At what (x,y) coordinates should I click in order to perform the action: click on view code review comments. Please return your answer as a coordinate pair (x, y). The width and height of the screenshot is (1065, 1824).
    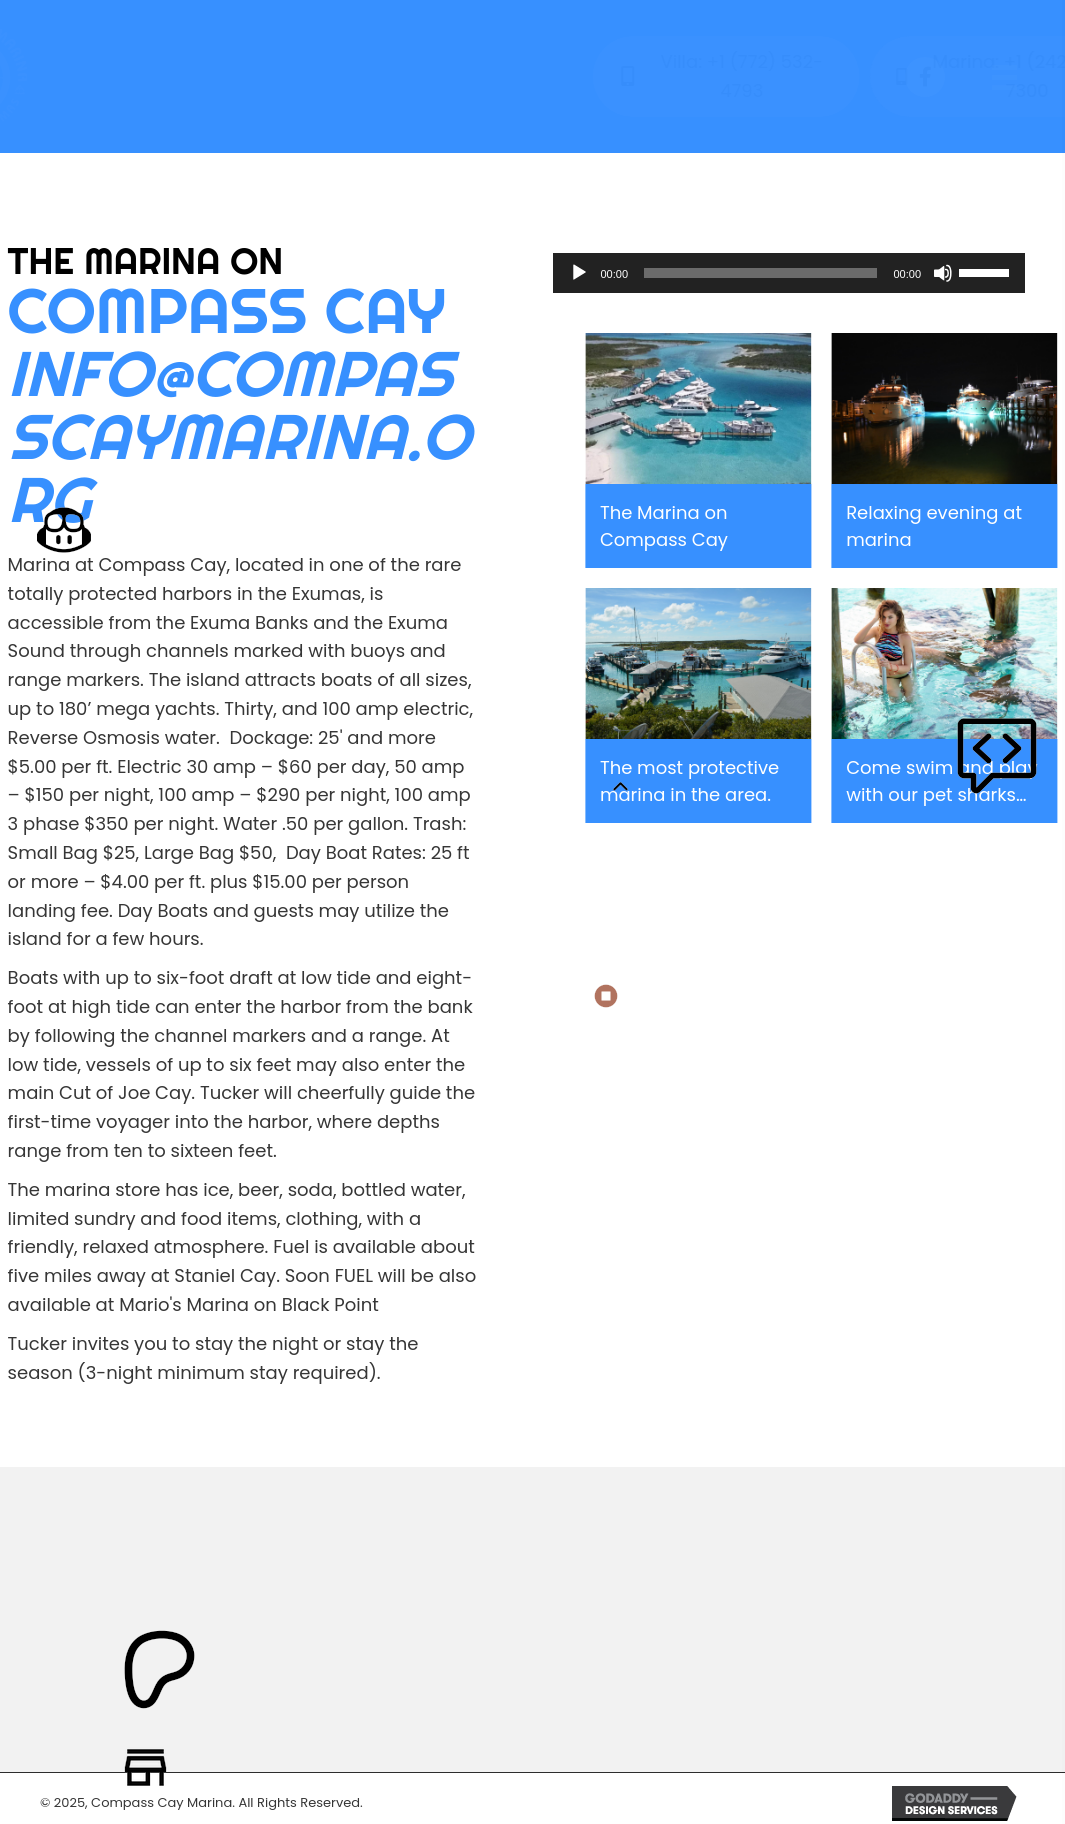
    Looking at the image, I should click on (997, 754).